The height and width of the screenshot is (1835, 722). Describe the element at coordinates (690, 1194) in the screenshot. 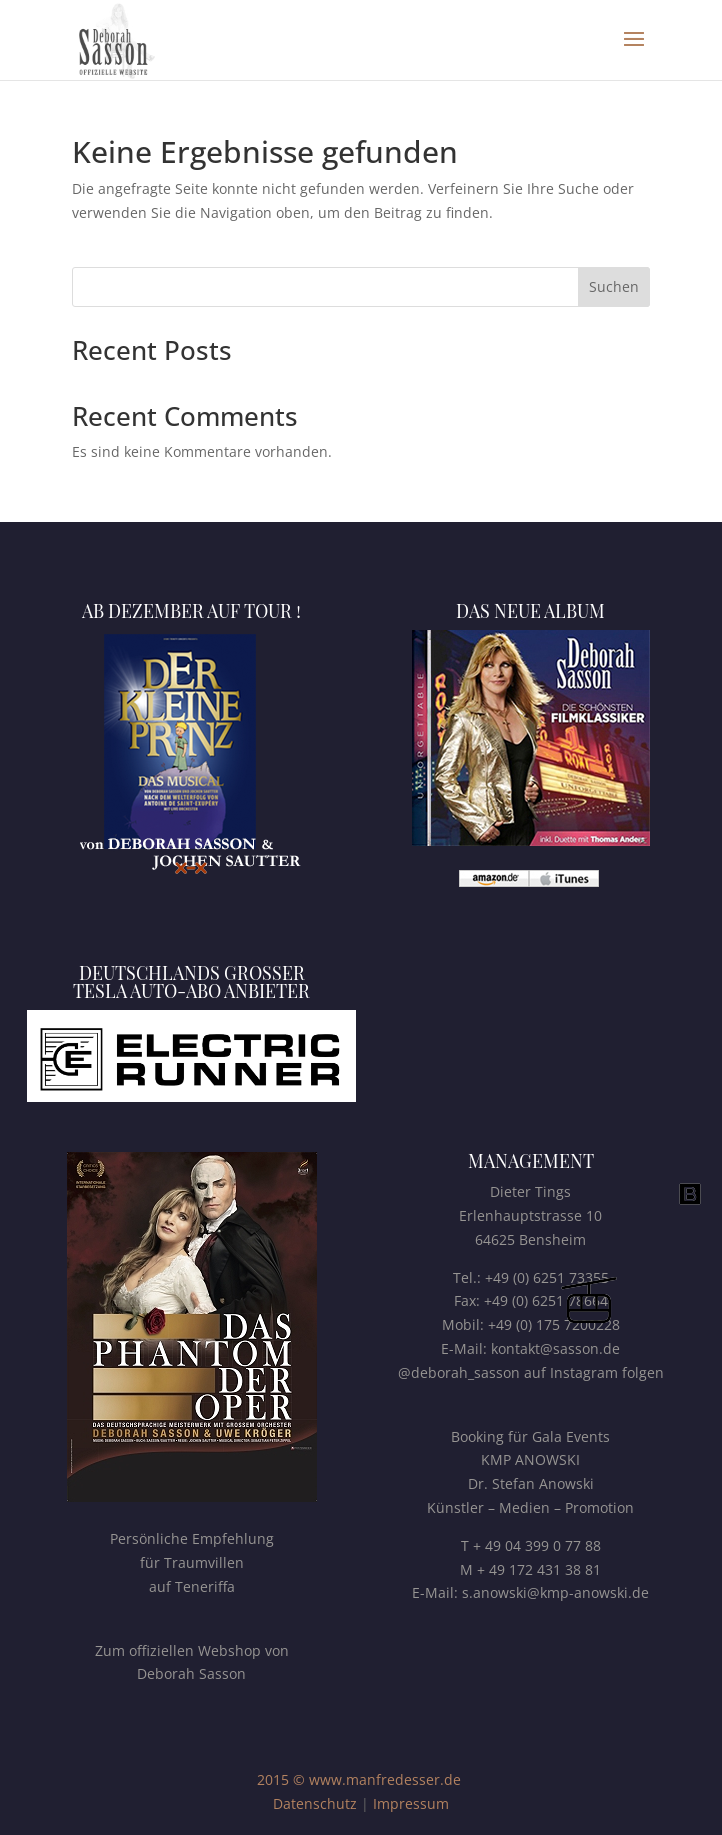

I see `apply bold formatting to selected text` at that location.